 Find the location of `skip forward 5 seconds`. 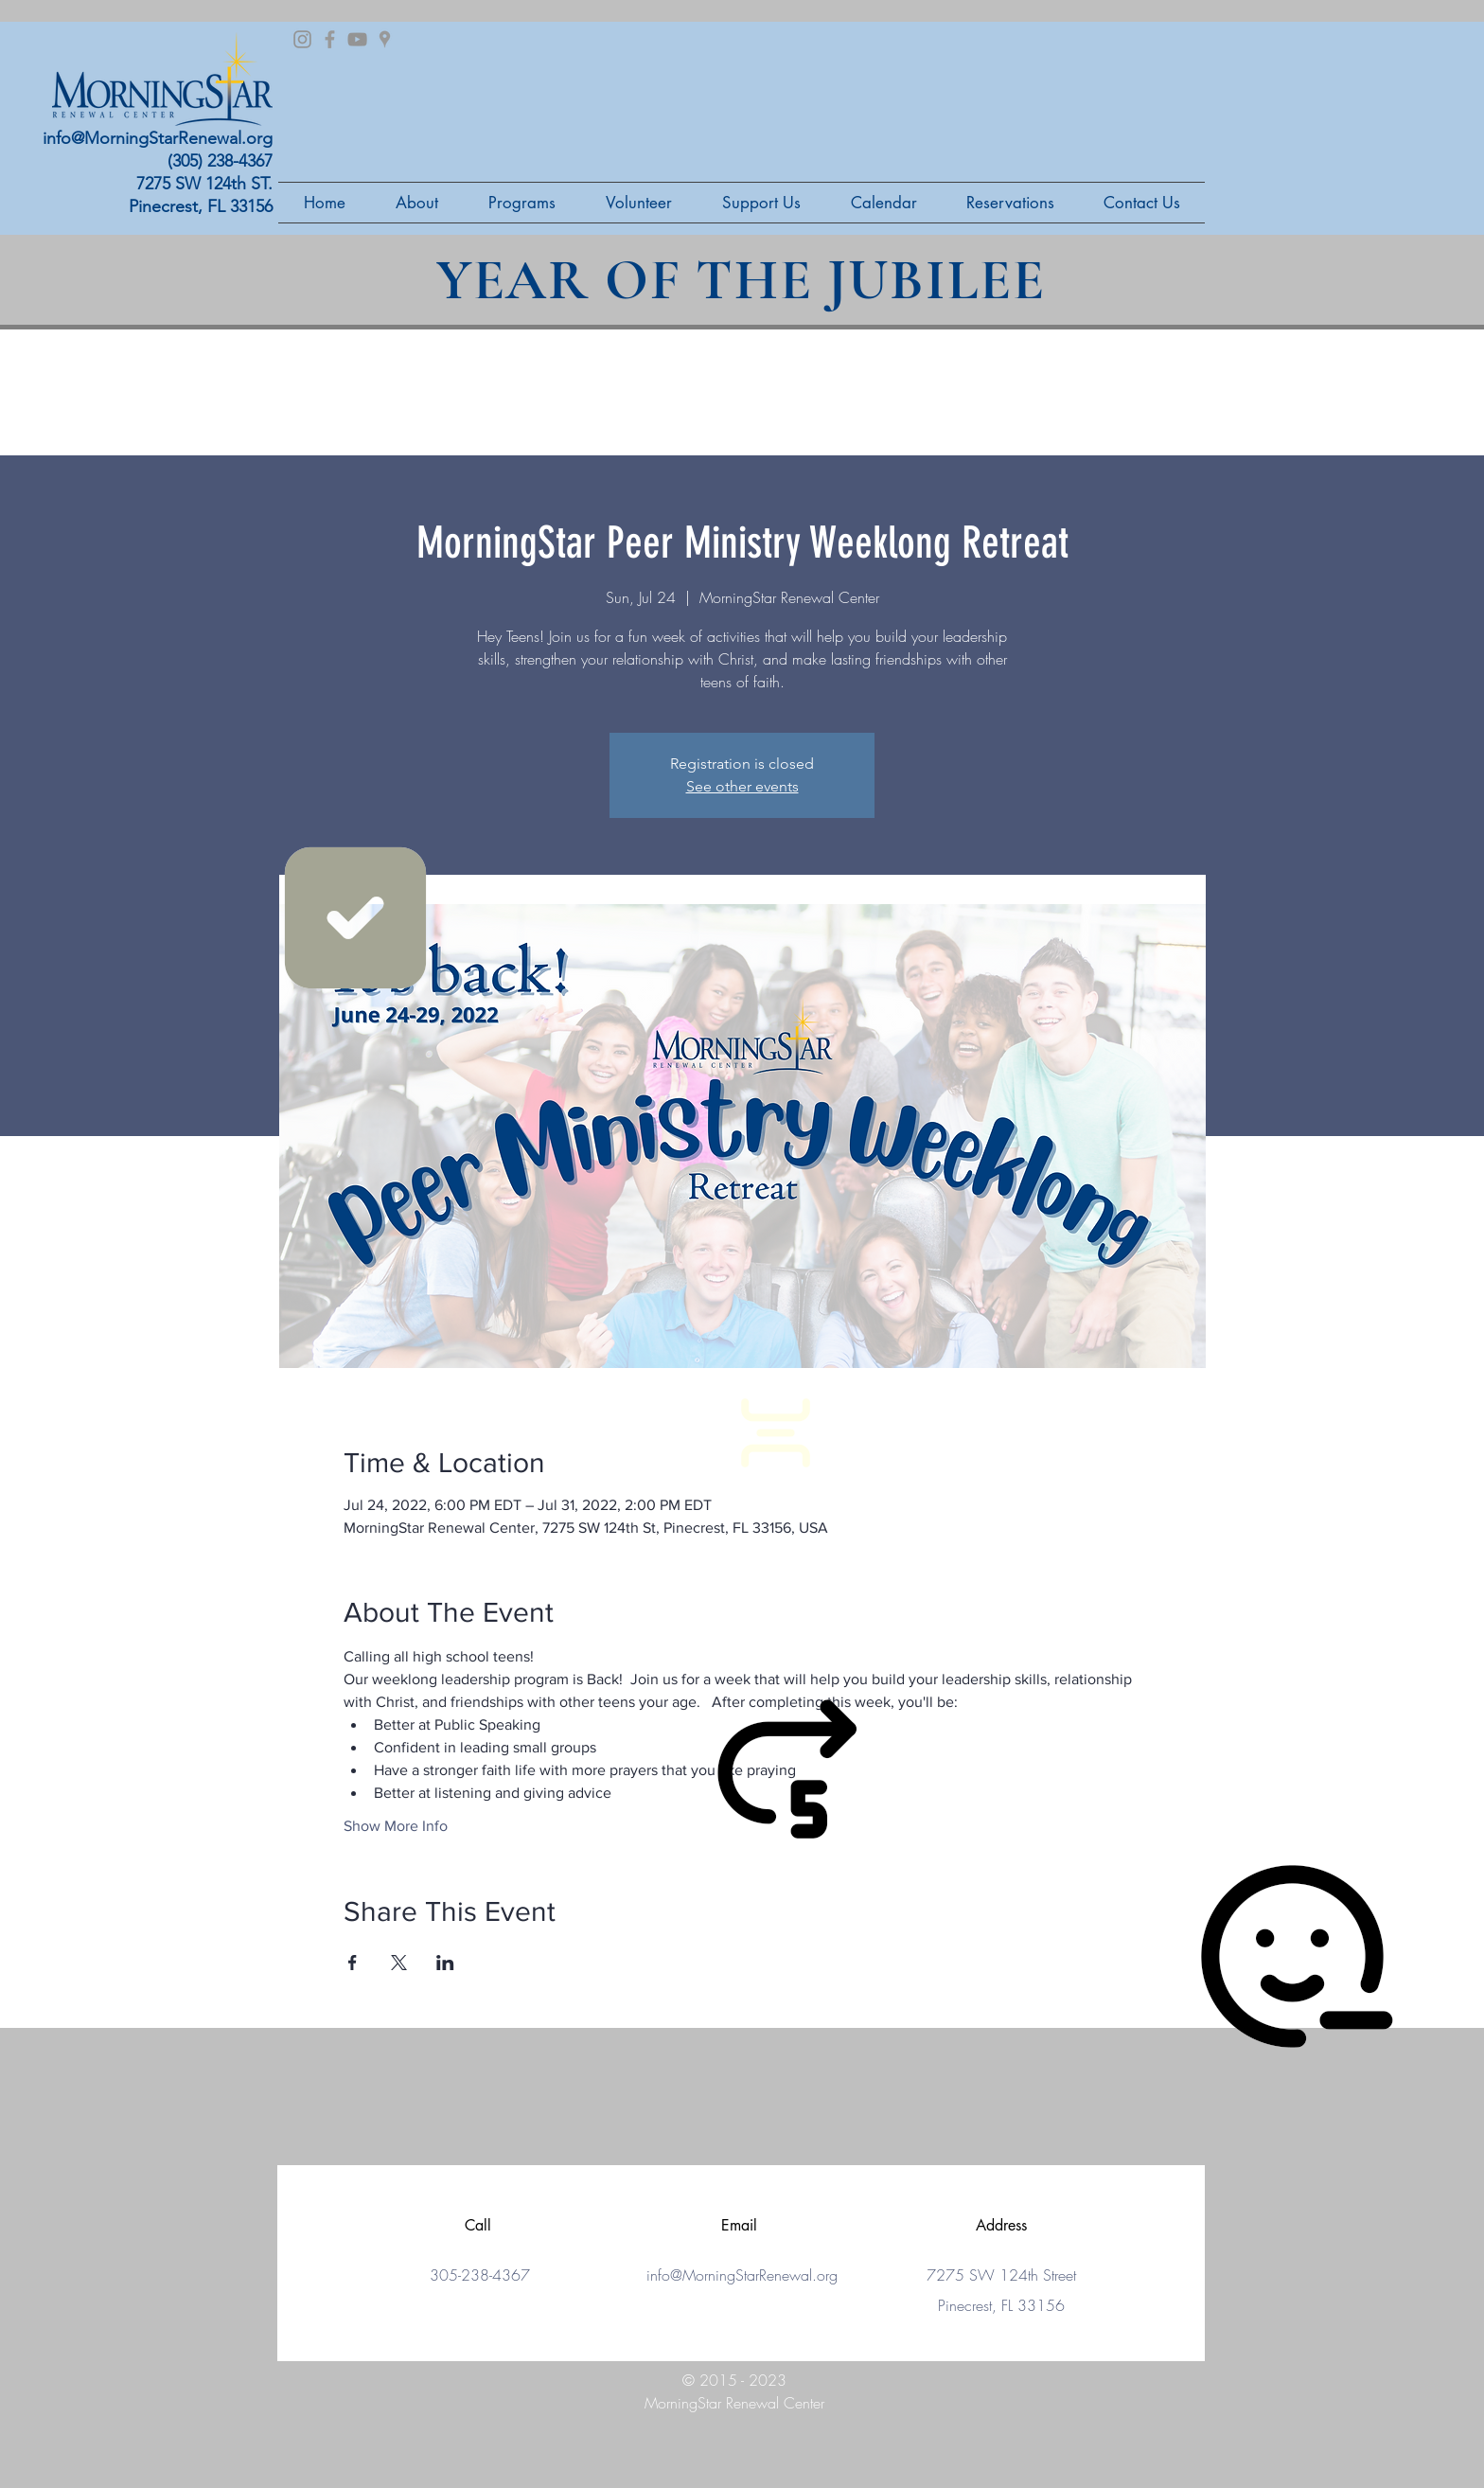

skip forward 5 seconds is located at coordinates (790, 1772).